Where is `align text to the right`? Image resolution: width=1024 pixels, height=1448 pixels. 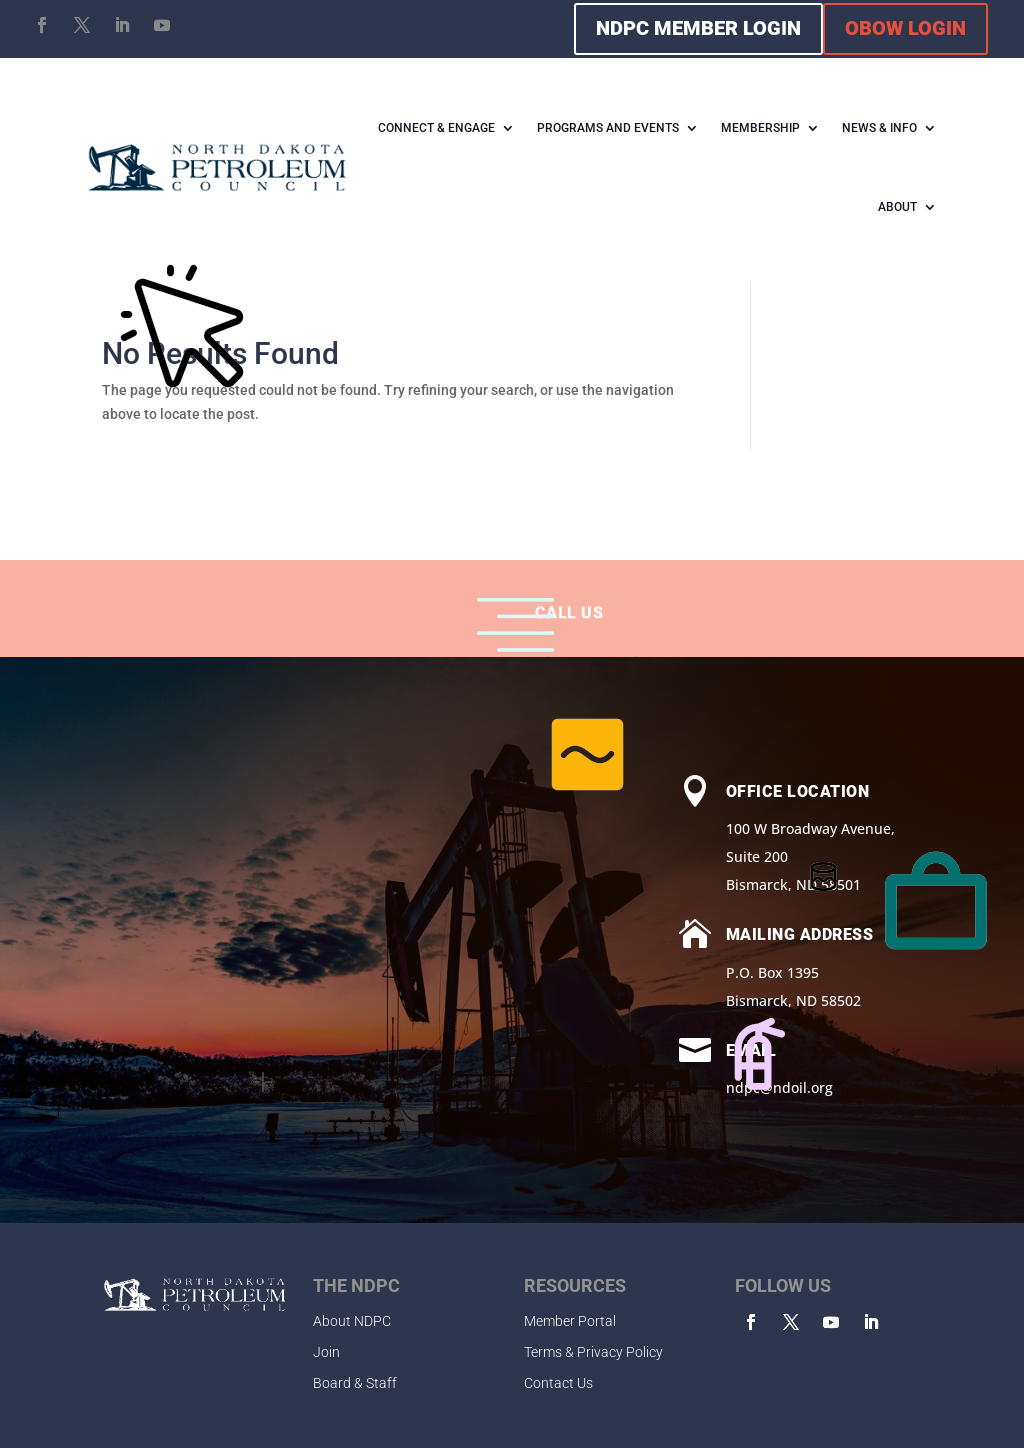
align text to the right is located at coordinates (515, 626).